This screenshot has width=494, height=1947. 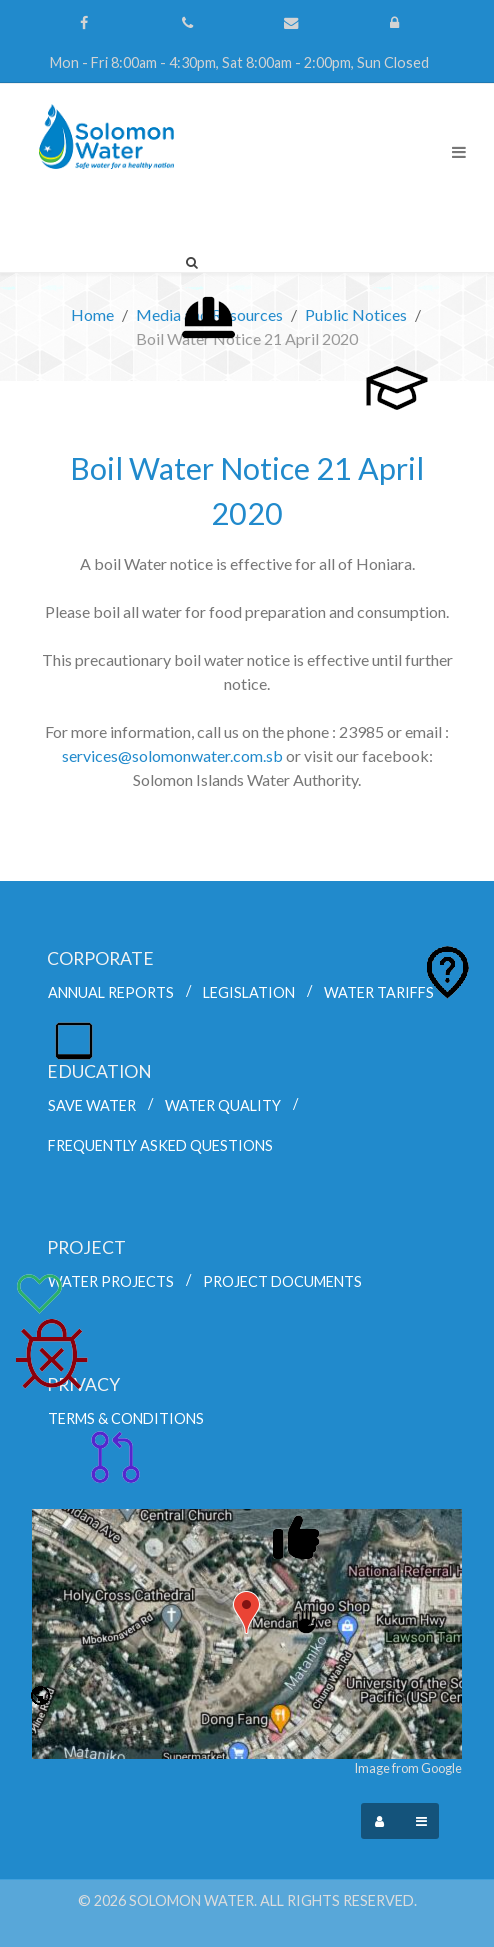 I want to click on create a new pull request, so click(x=115, y=1455).